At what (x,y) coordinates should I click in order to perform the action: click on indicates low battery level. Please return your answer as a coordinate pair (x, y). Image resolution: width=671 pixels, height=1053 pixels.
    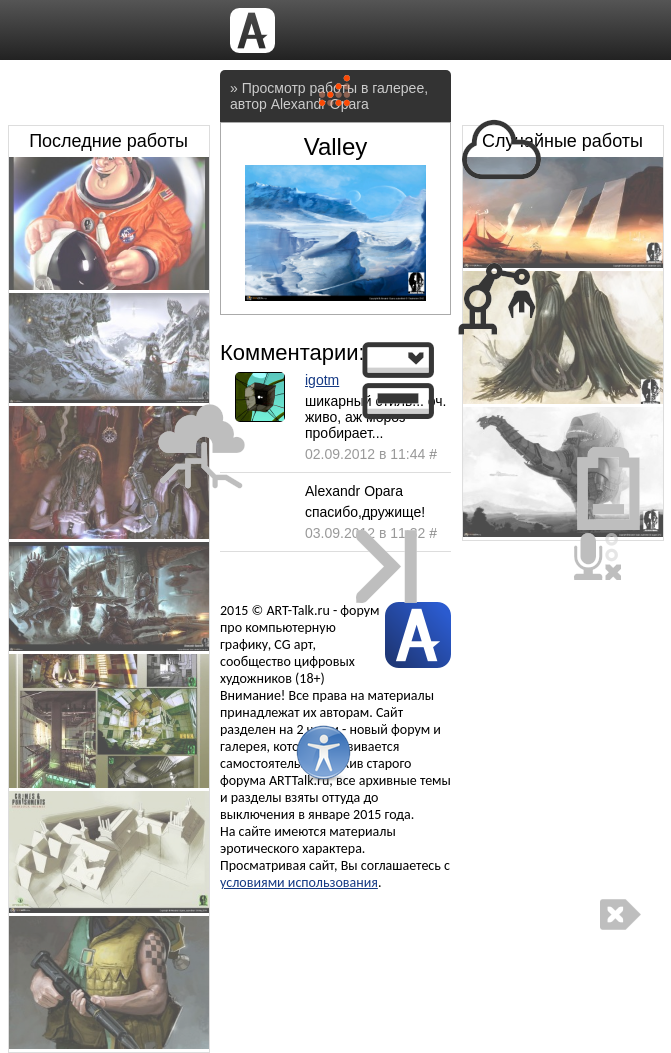
    Looking at the image, I should click on (608, 488).